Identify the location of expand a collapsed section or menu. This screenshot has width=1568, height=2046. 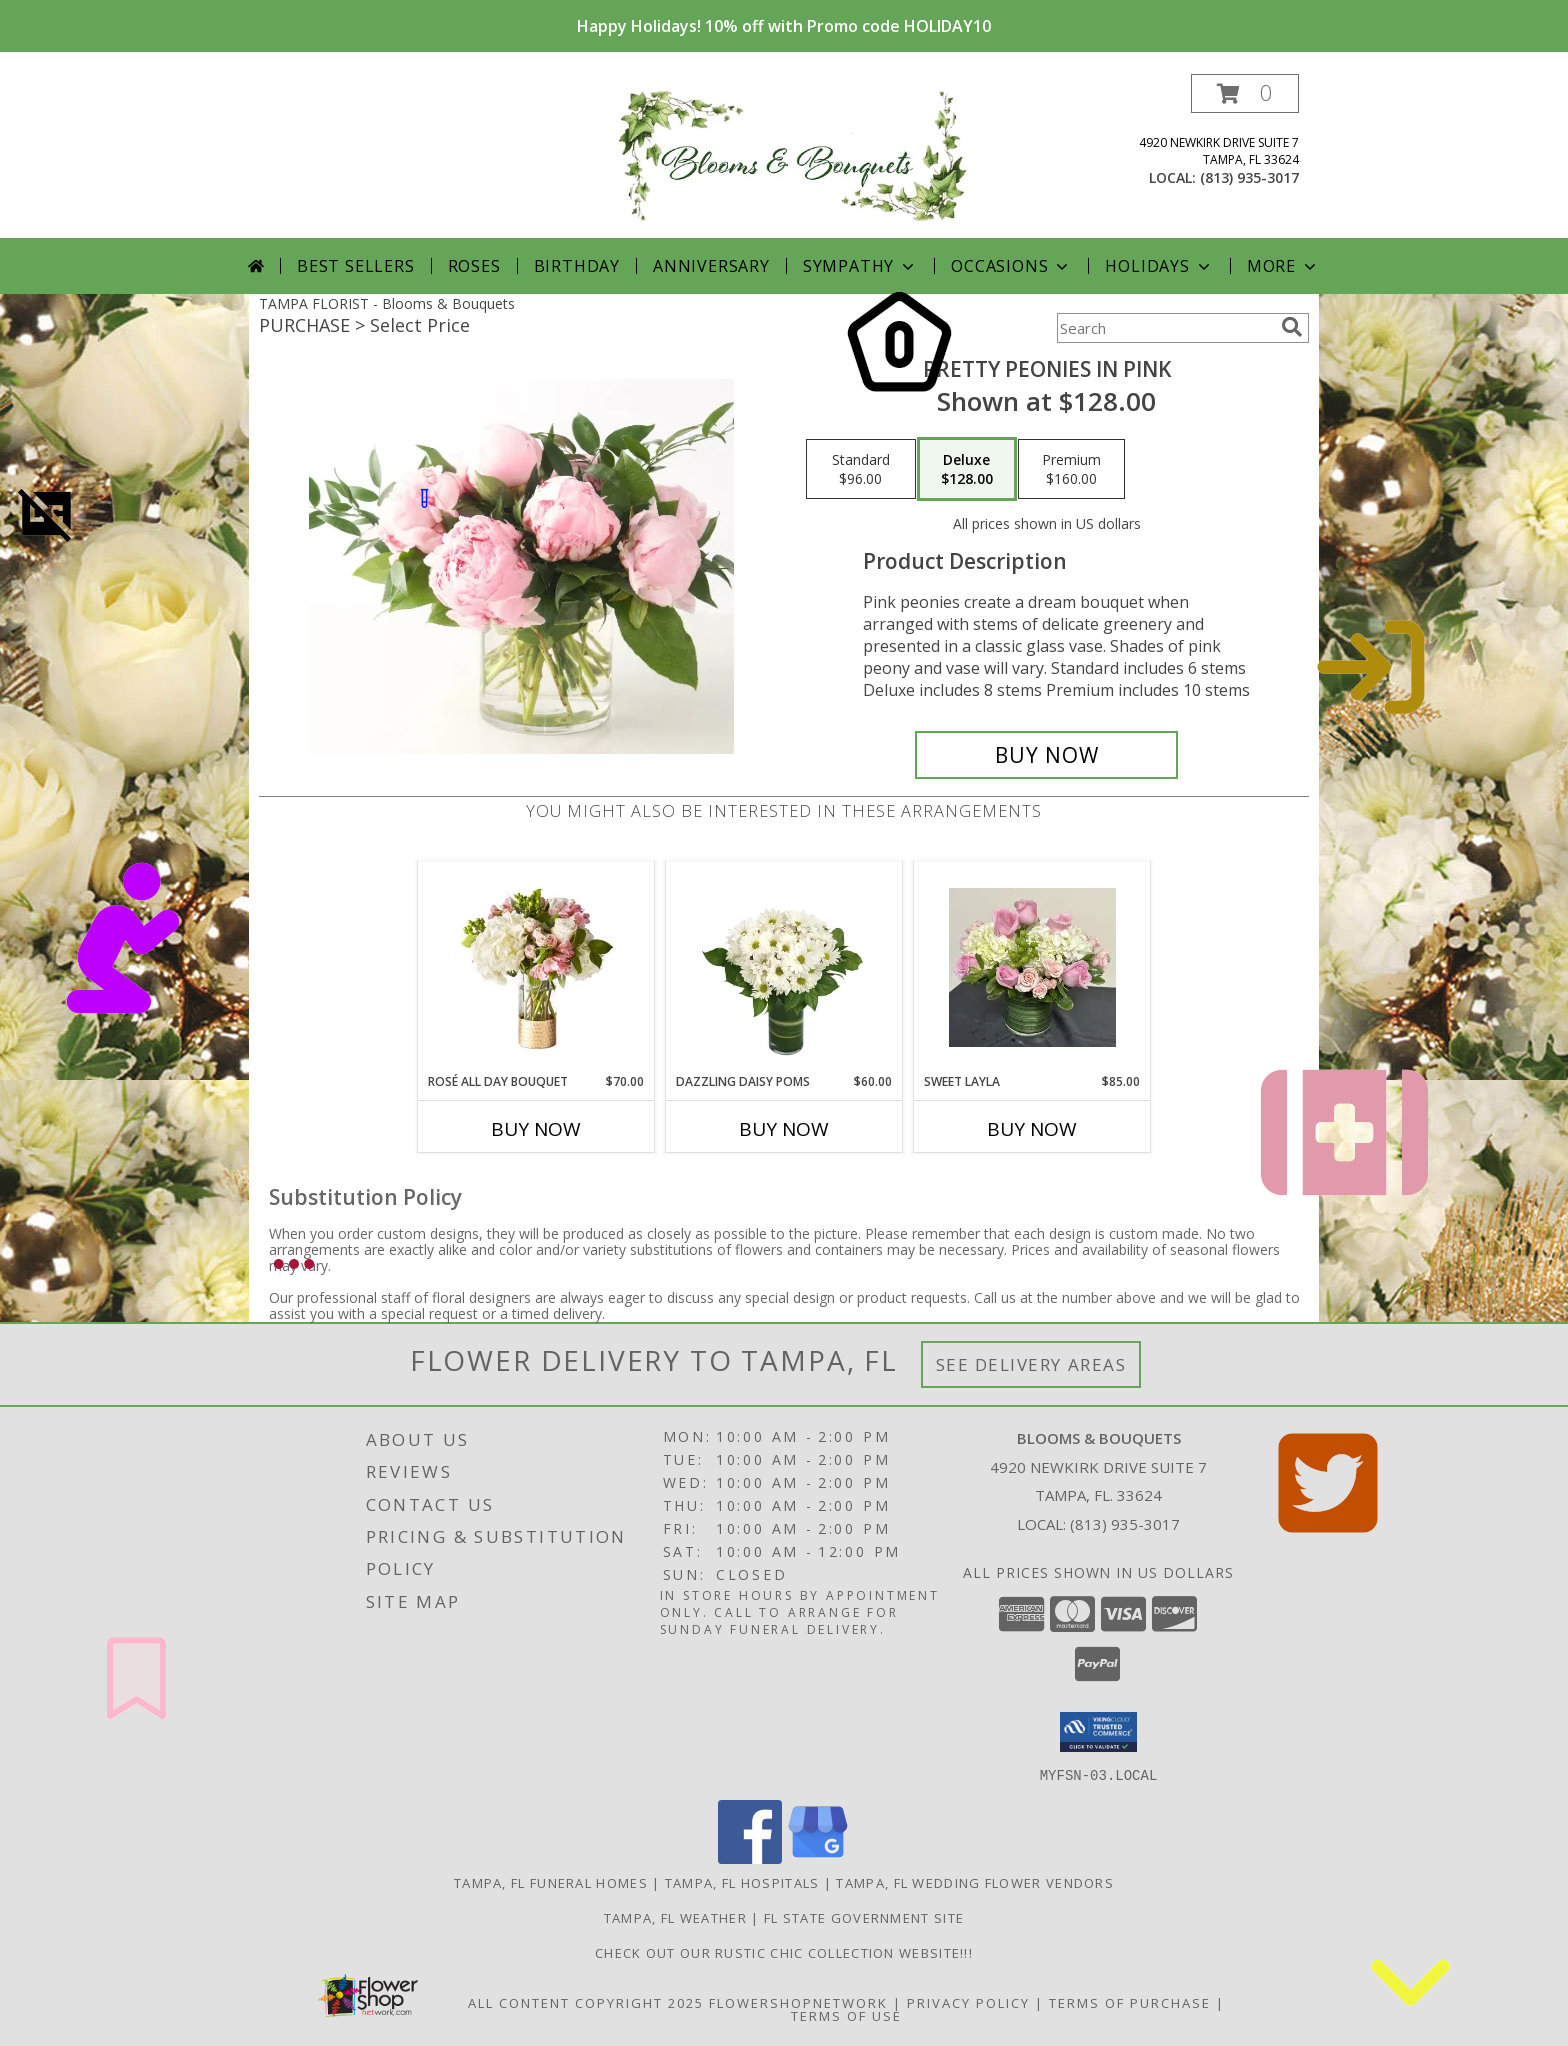
(1410, 1979).